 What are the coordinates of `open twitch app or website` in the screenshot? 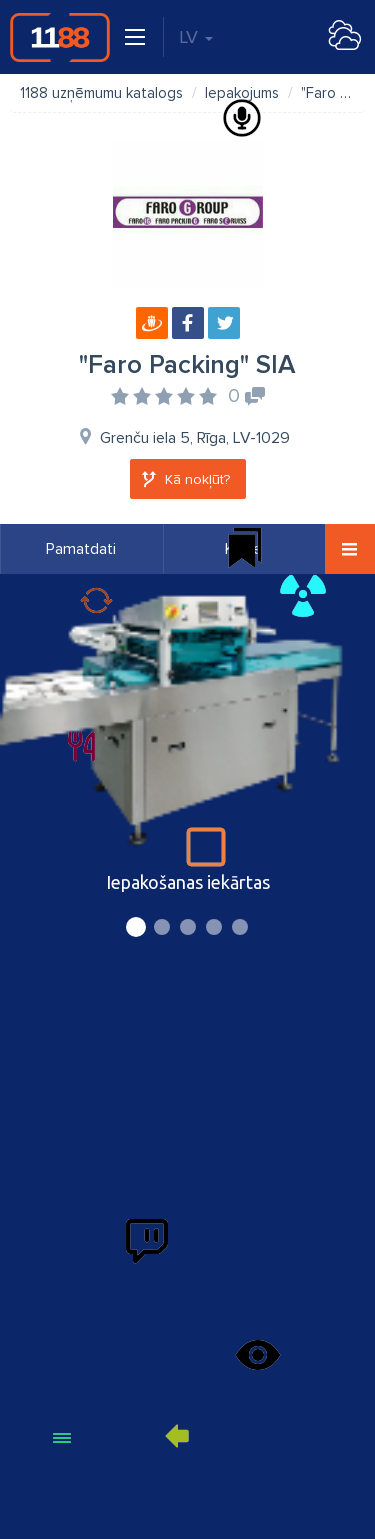 It's located at (147, 1240).